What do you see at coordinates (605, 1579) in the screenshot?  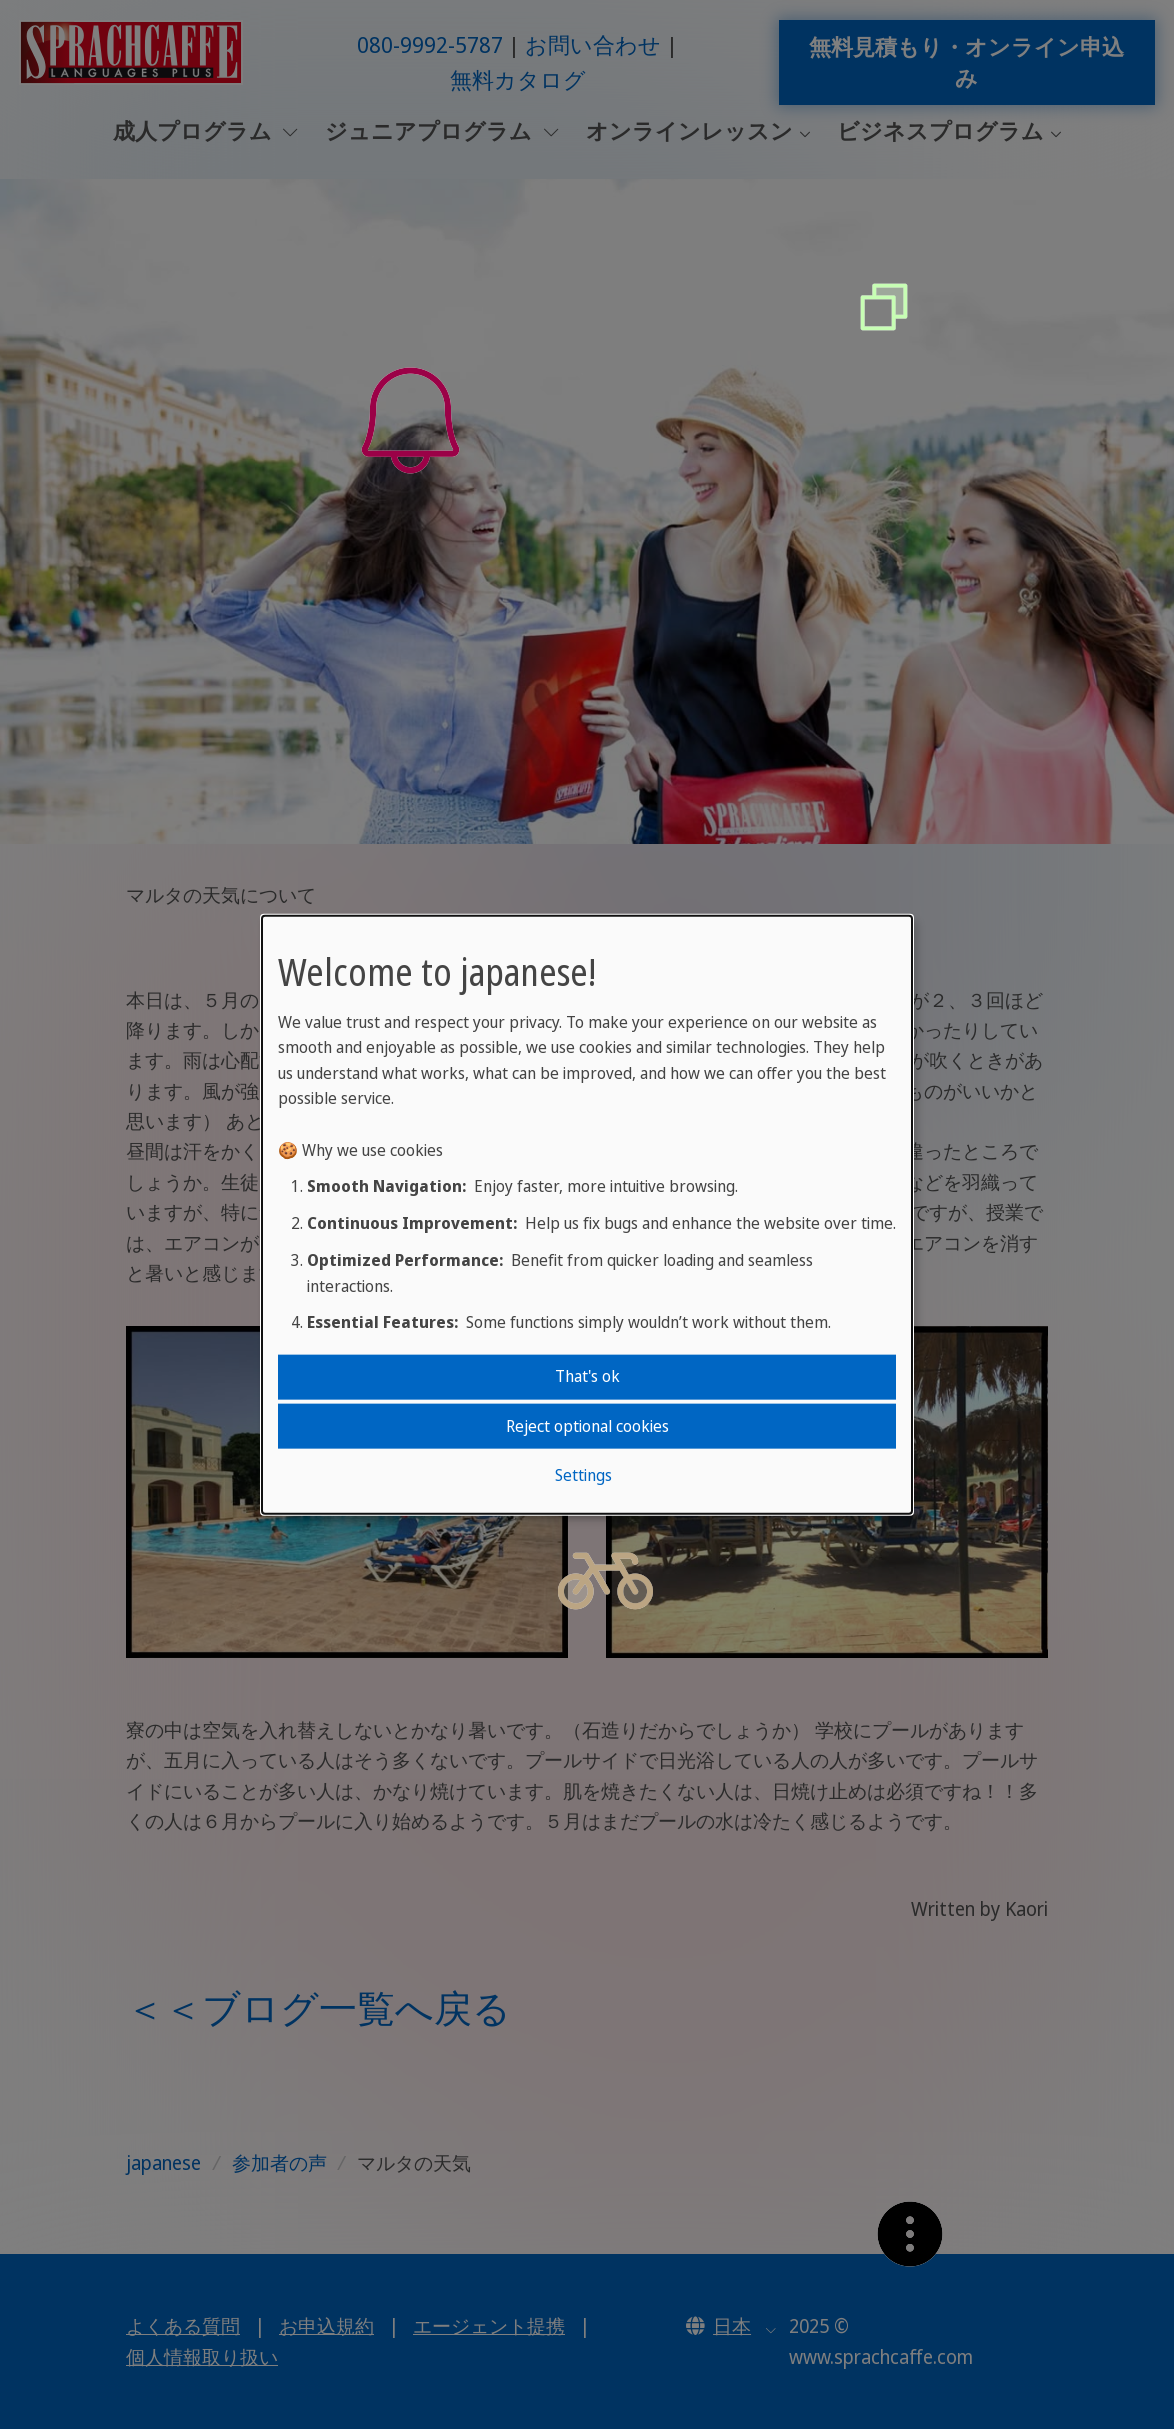 I see `access bike-sharing or cycling services` at bounding box center [605, 1579].